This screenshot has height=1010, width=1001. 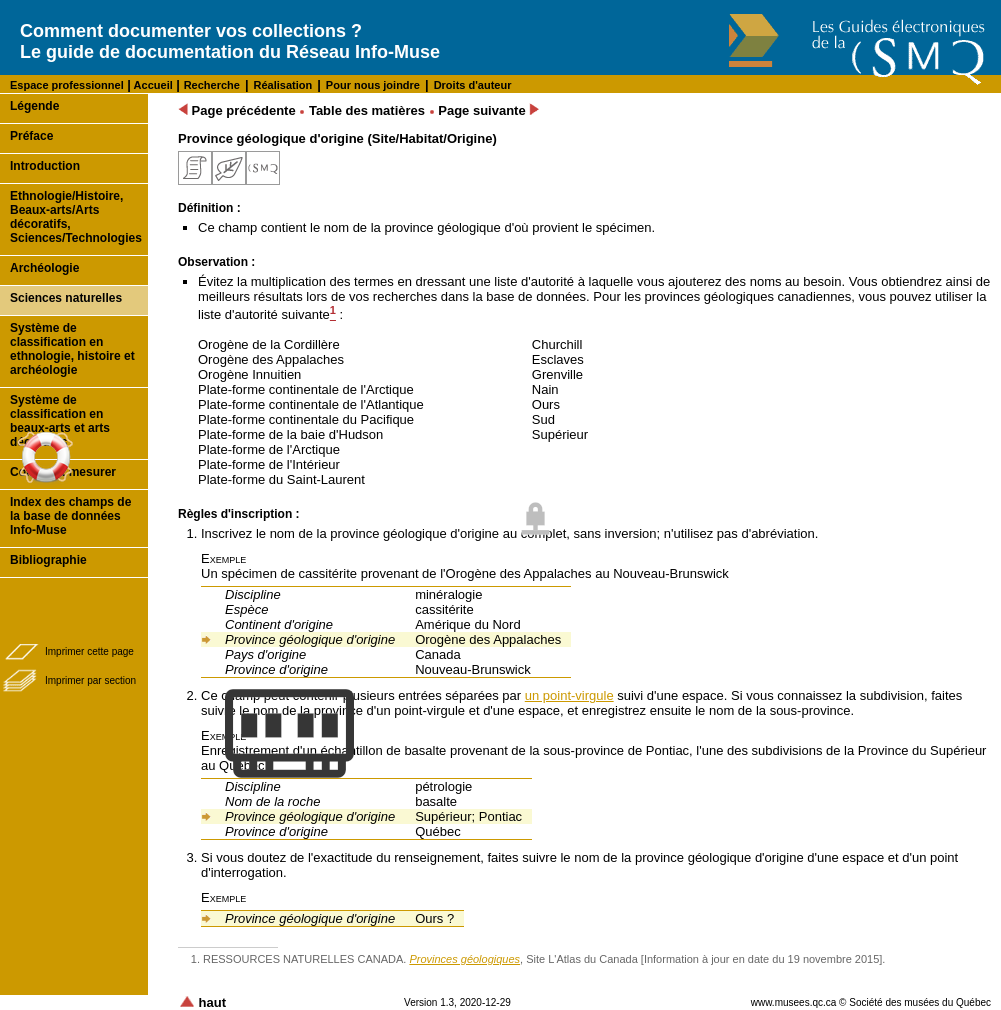 What do you see at coordinates (289, 737) in the screenshot?
I see `indicates a memory module or RAM component` at bounding box center [289, 737].